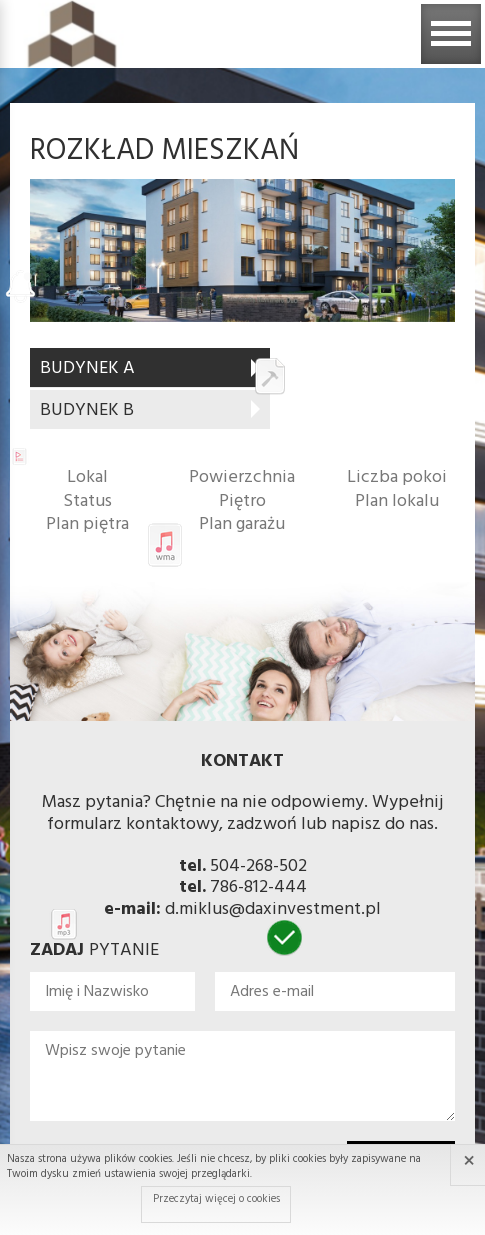 The image size is (485, 1235). What do you see at coordinates (165, 545) in the screenshot?
I see `a windows media audio file` at bounding box center [165, 545].